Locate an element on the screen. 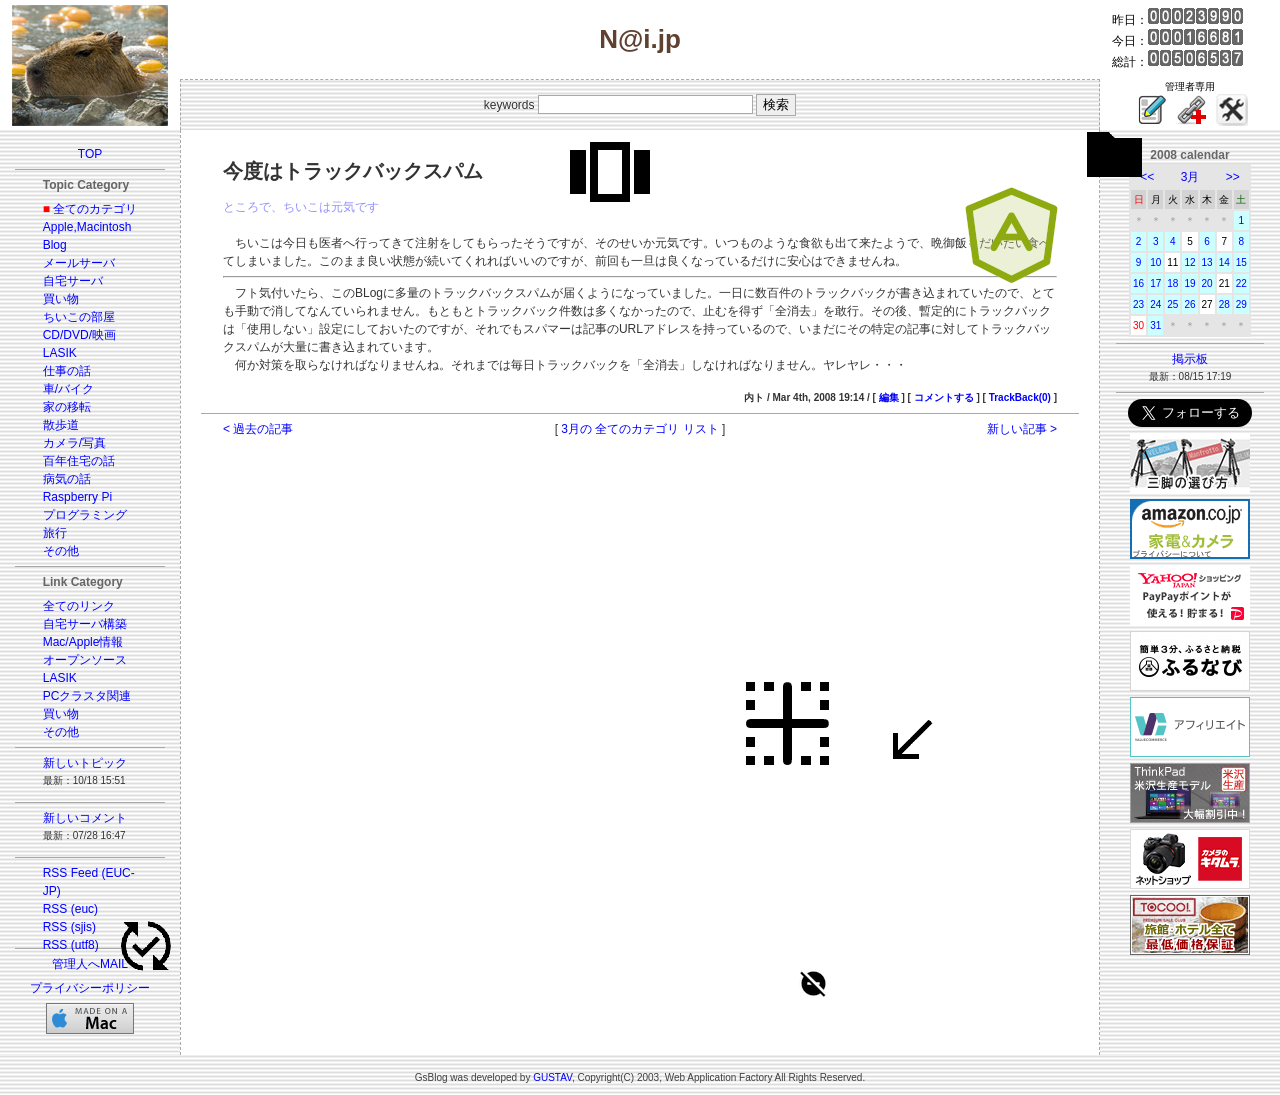 This screenshot has height=1095, width=1280. do not disturb mode is disabled is located at coordinates (813, 983).